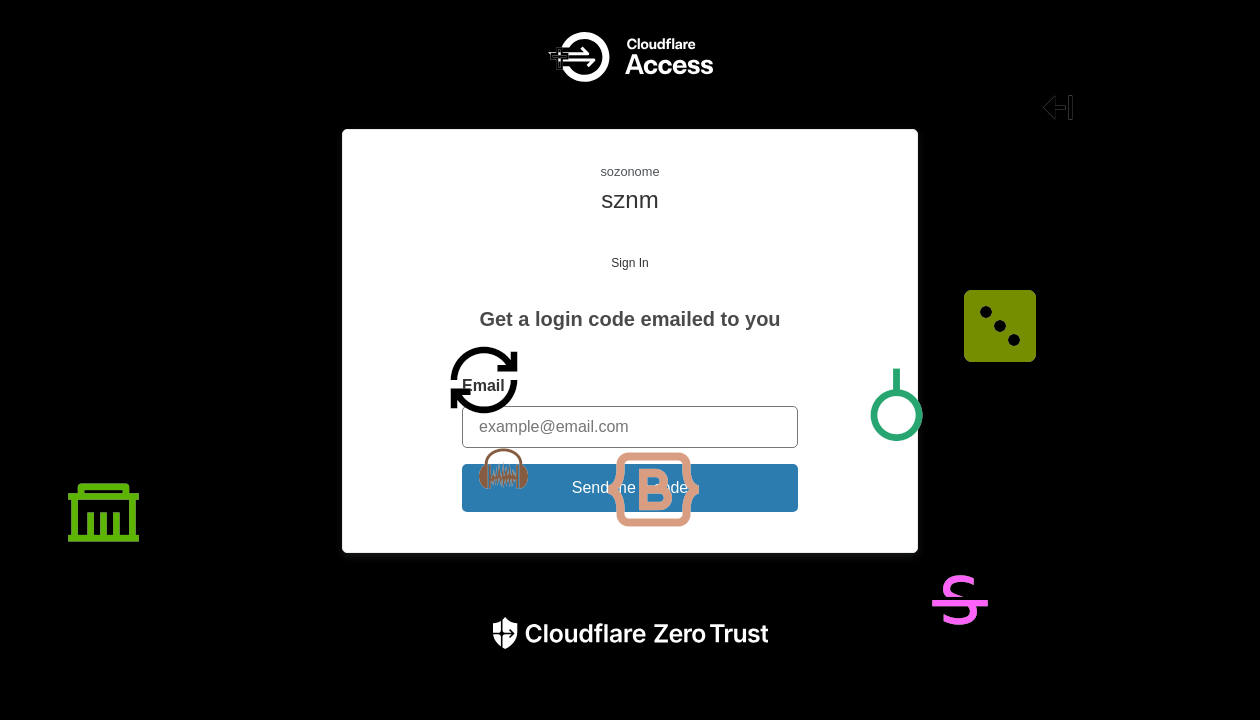 This screenshot has width=1260, height=720. I want to click on access government services, so click(103, 512).